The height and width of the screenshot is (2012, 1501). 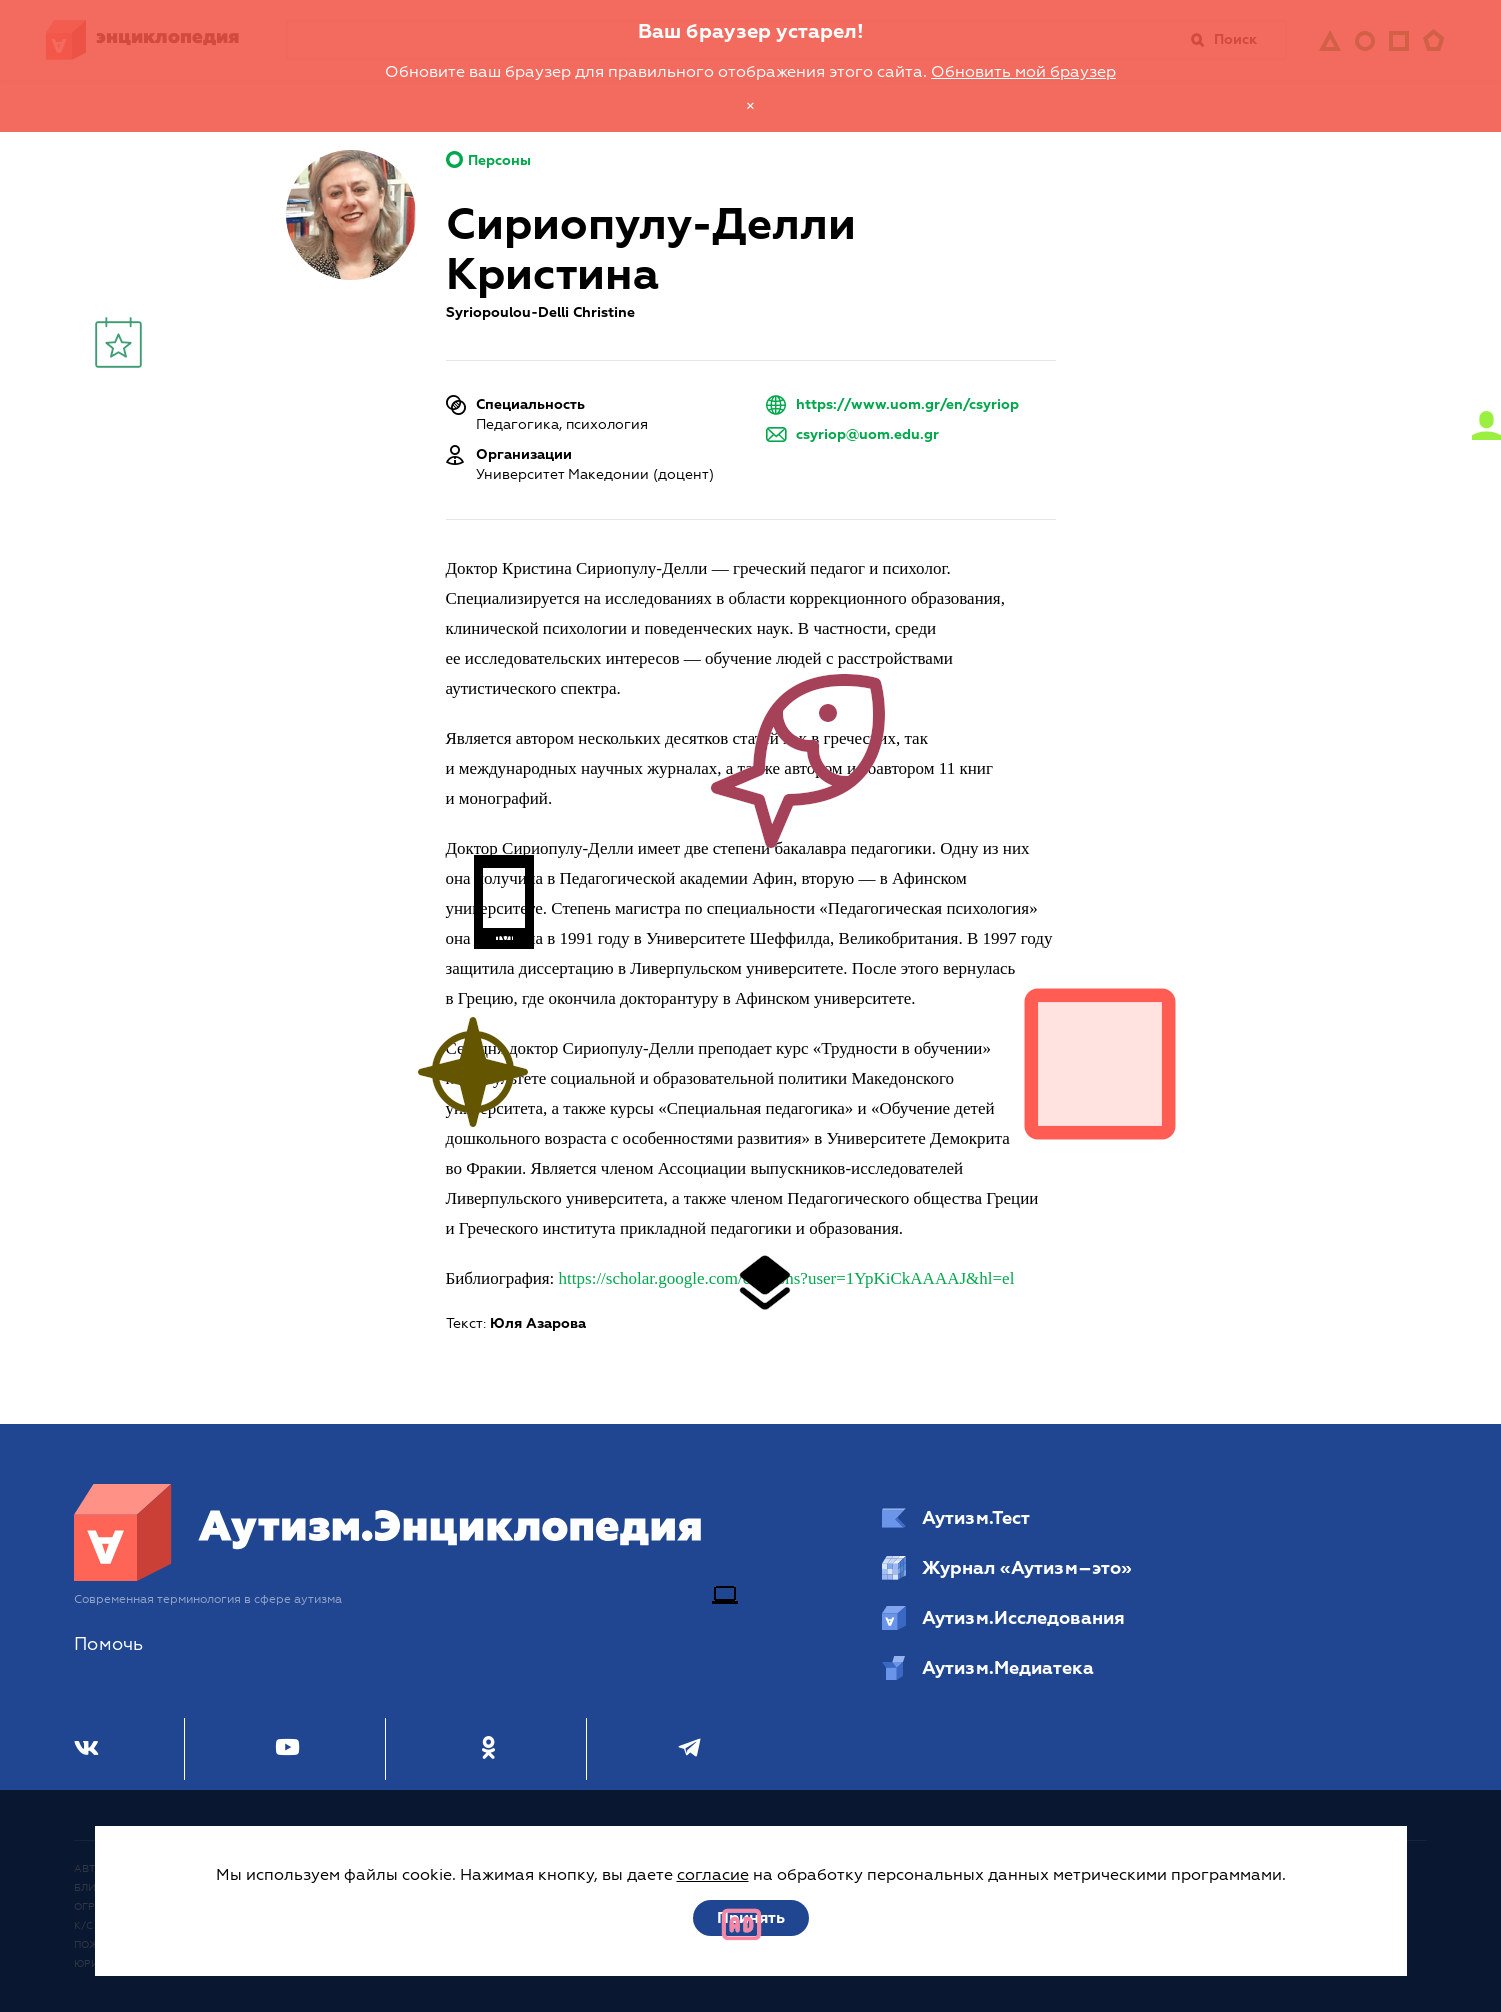 What do you see at coordinates (1486, 425) in the screenshot?
I see `view your profile` at bounding box center [1486, 425].